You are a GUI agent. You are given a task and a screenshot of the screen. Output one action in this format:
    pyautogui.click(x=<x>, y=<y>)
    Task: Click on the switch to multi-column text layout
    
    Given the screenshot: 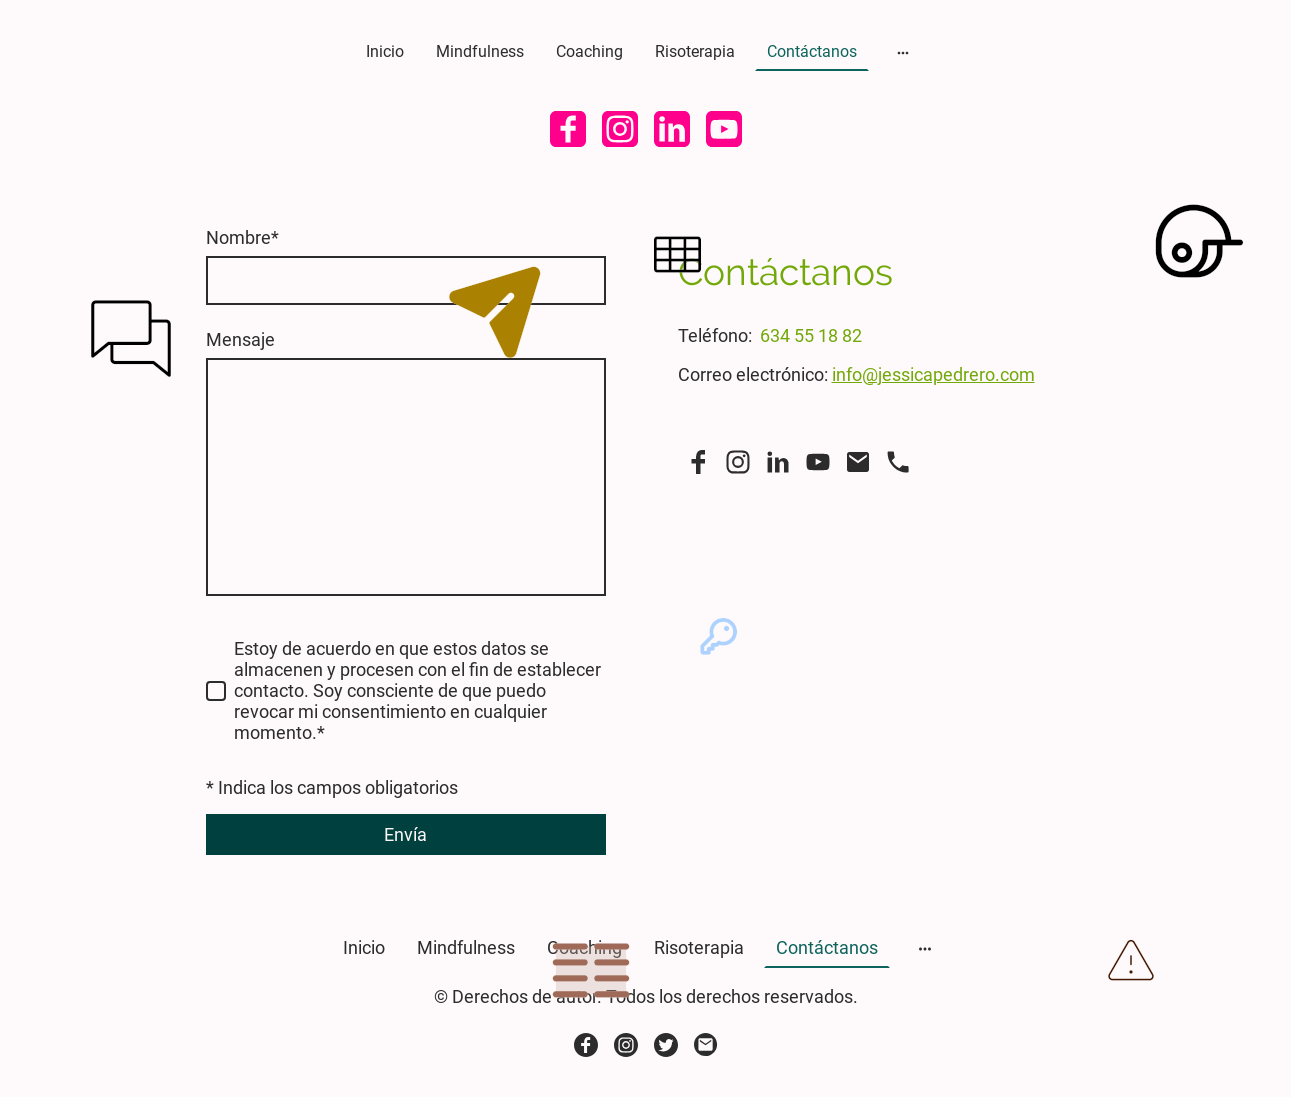 What is the action you would take?
    pyautogui.click(x=591, y=972)
    